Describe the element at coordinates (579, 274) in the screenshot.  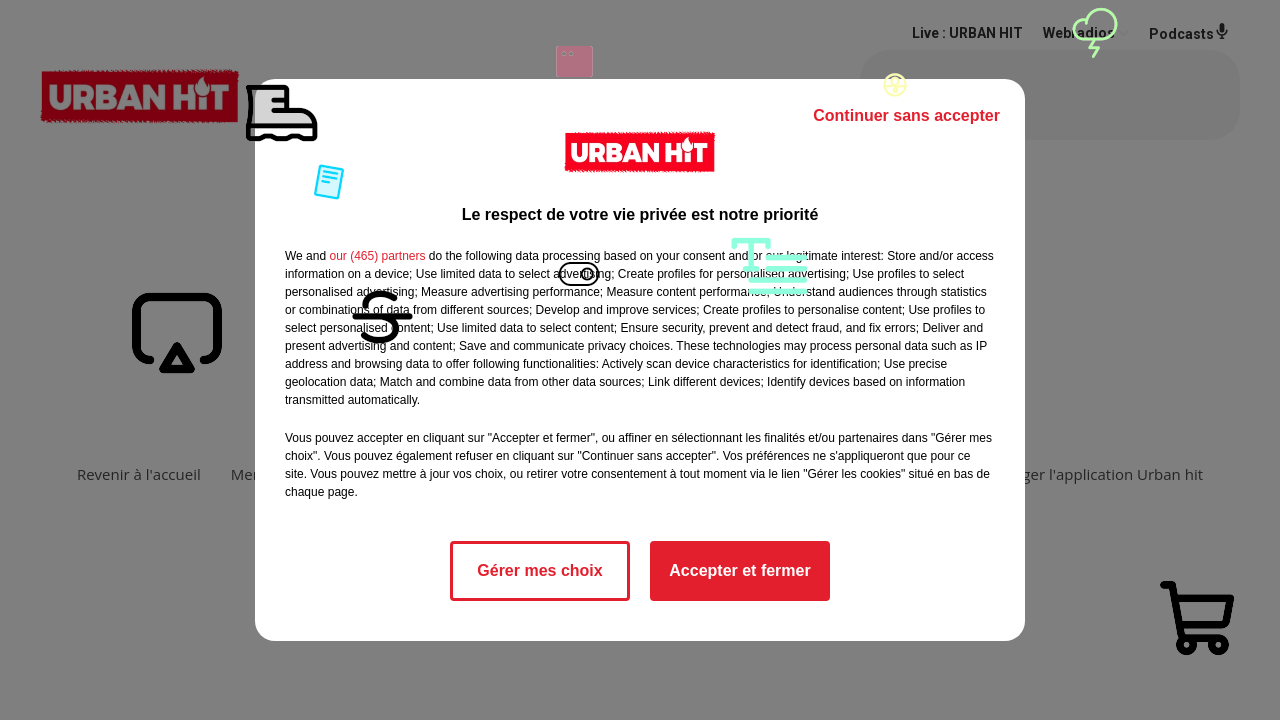
I see `toggle a setting on` at that location.